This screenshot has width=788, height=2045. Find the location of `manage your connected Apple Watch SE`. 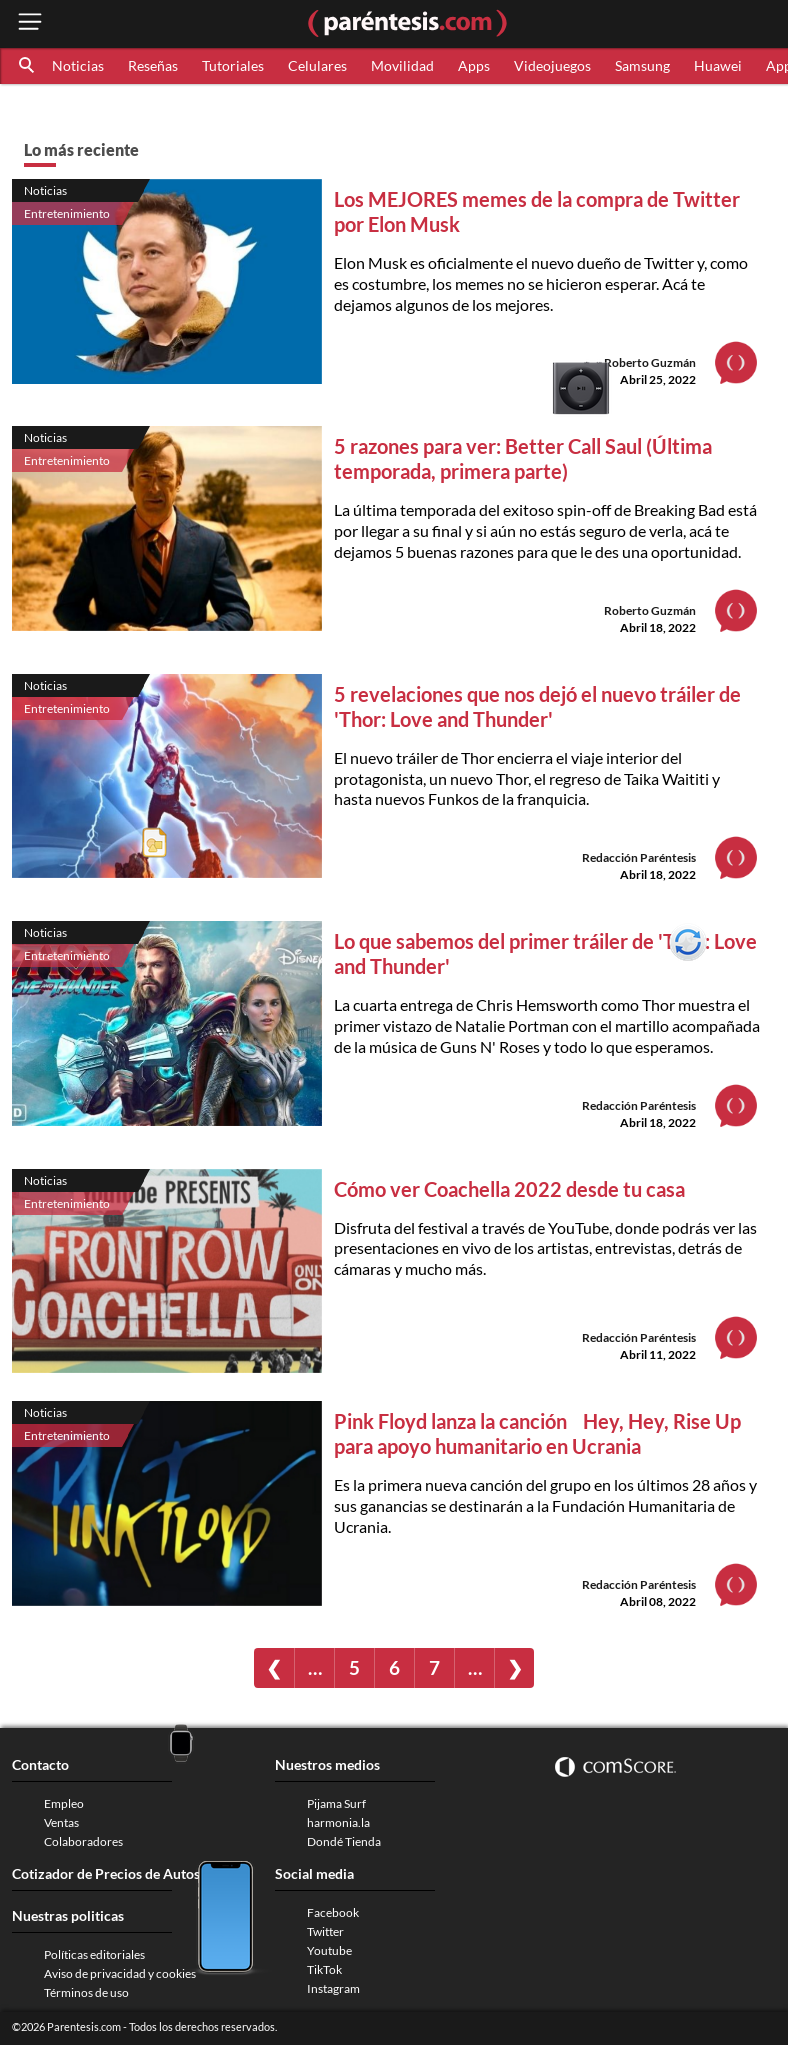

manage your connected Apple Watch SE is located at coordinates (181, 1743).